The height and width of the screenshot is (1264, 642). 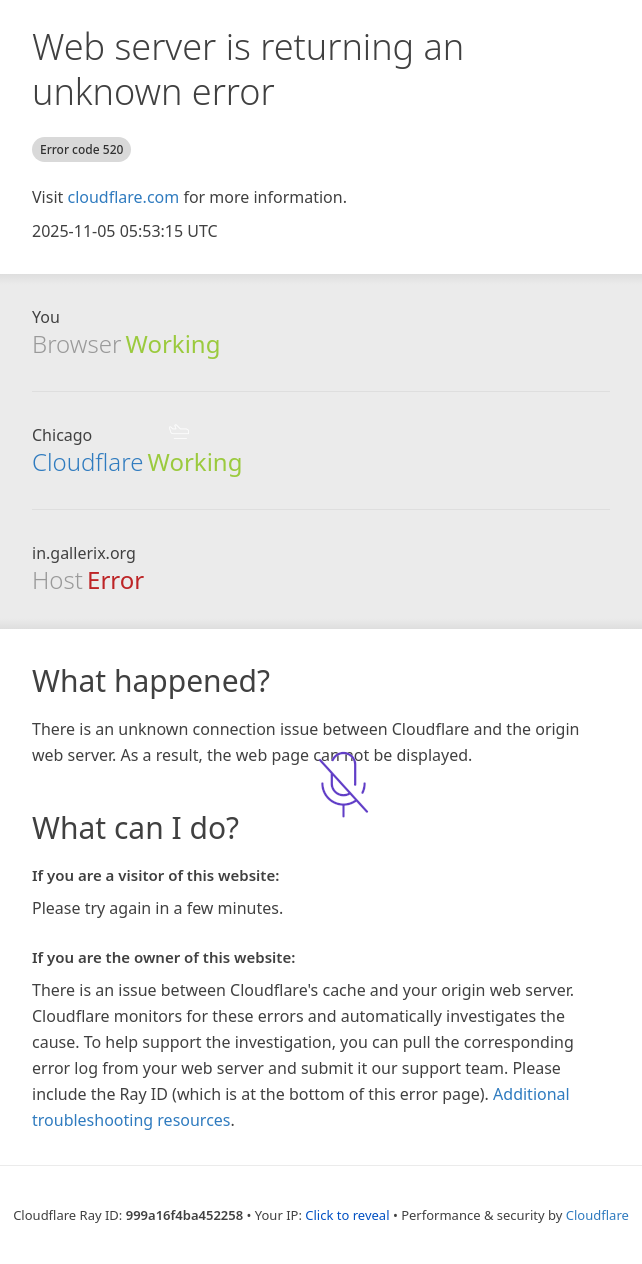 What do you see at coordinates (179, 431) in the screenshot?
I see `indicates flight mode is active` at bounding box center [179, 431].